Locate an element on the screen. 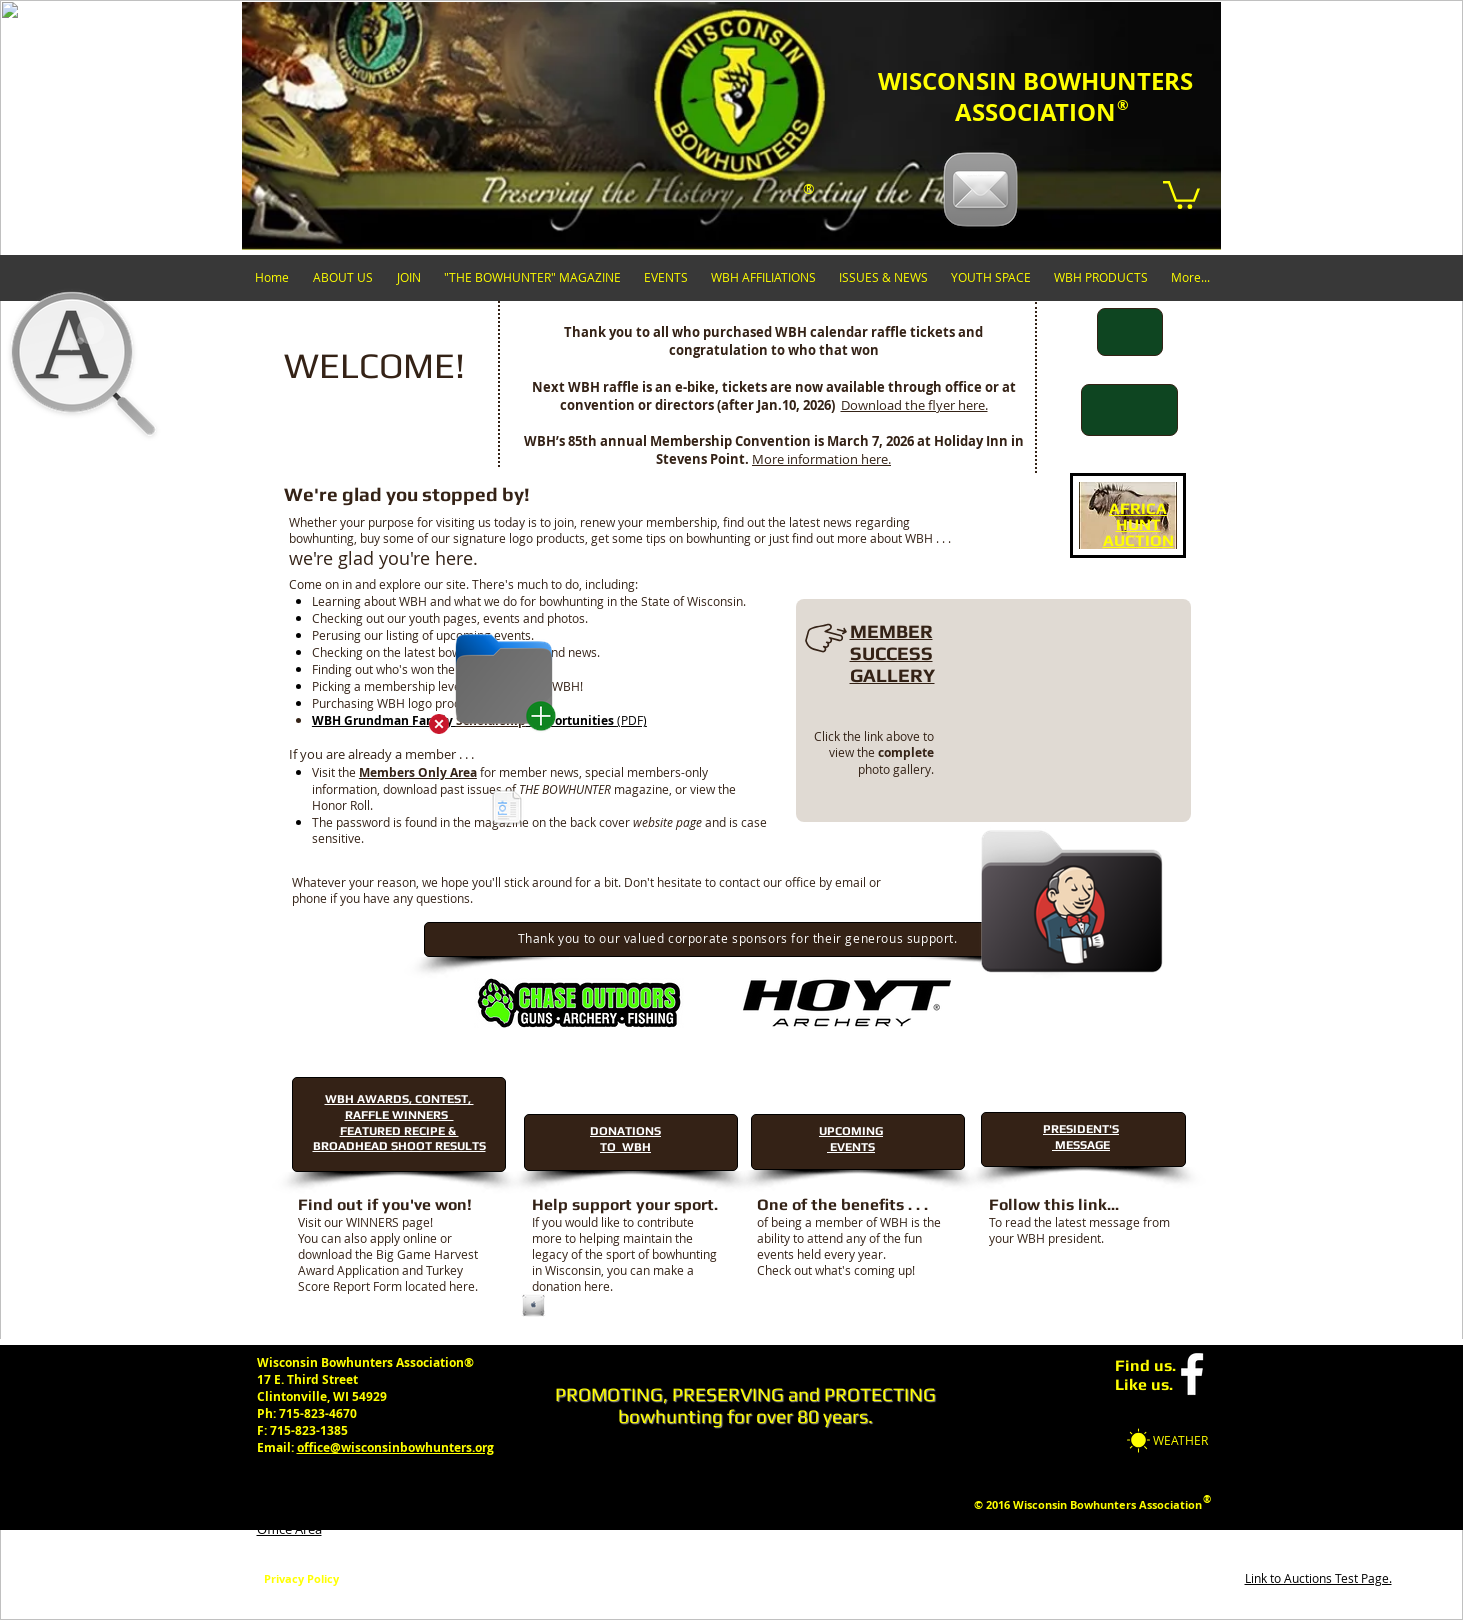 This screenshot has width=1463, height=1620. search within emails or messages is located at coordinates (82, 362).